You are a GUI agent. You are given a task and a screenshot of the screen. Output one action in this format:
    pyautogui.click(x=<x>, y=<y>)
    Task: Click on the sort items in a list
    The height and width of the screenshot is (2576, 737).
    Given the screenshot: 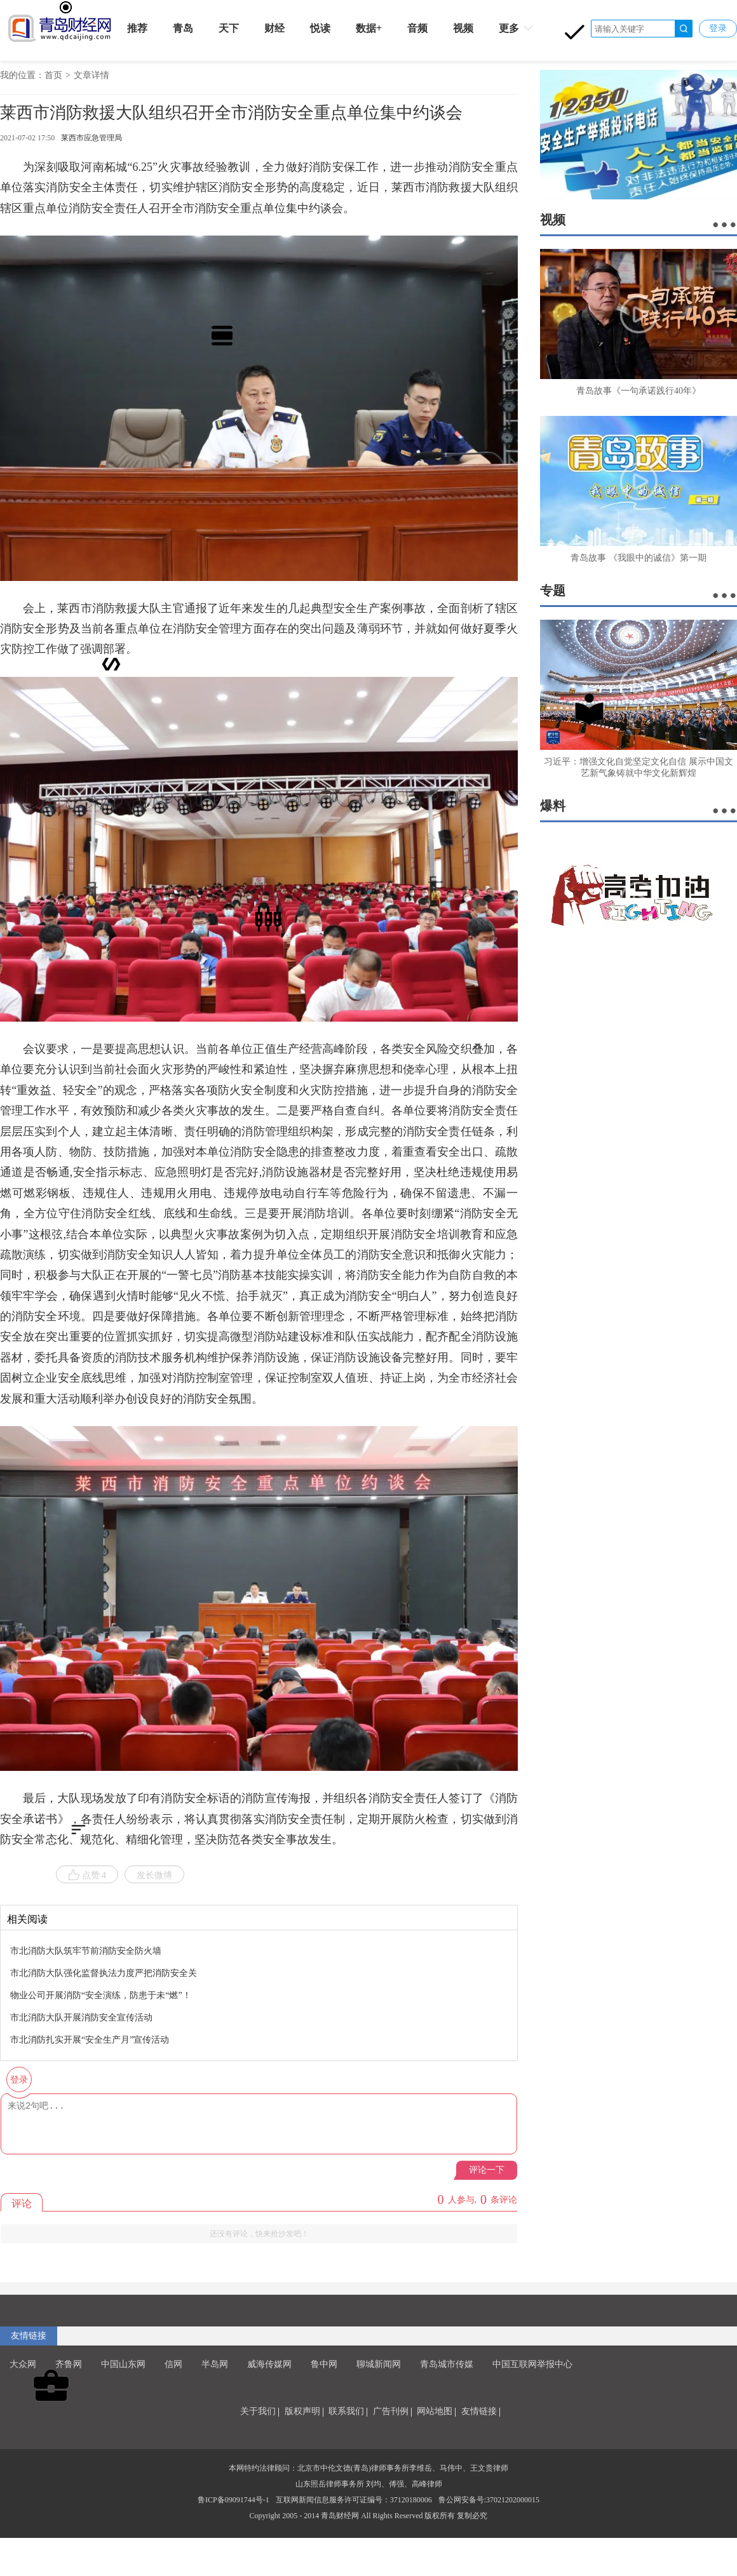 What is the action you would take?
    pyautogui.click(x=78, y=1829)
    